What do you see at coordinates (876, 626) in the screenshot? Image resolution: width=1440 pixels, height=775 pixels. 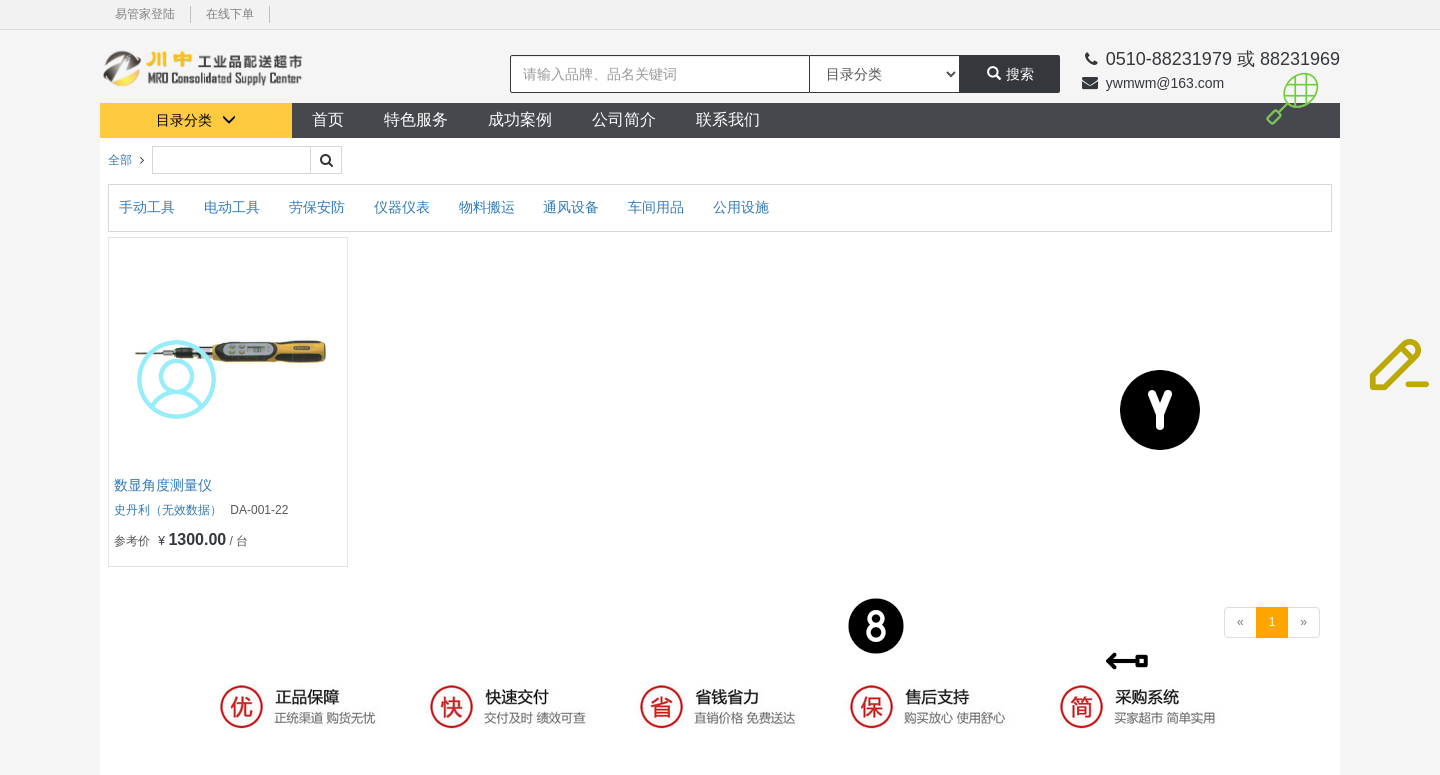 I see `indicates step 8 in a multi-step process` at bounding box center [876, 626].